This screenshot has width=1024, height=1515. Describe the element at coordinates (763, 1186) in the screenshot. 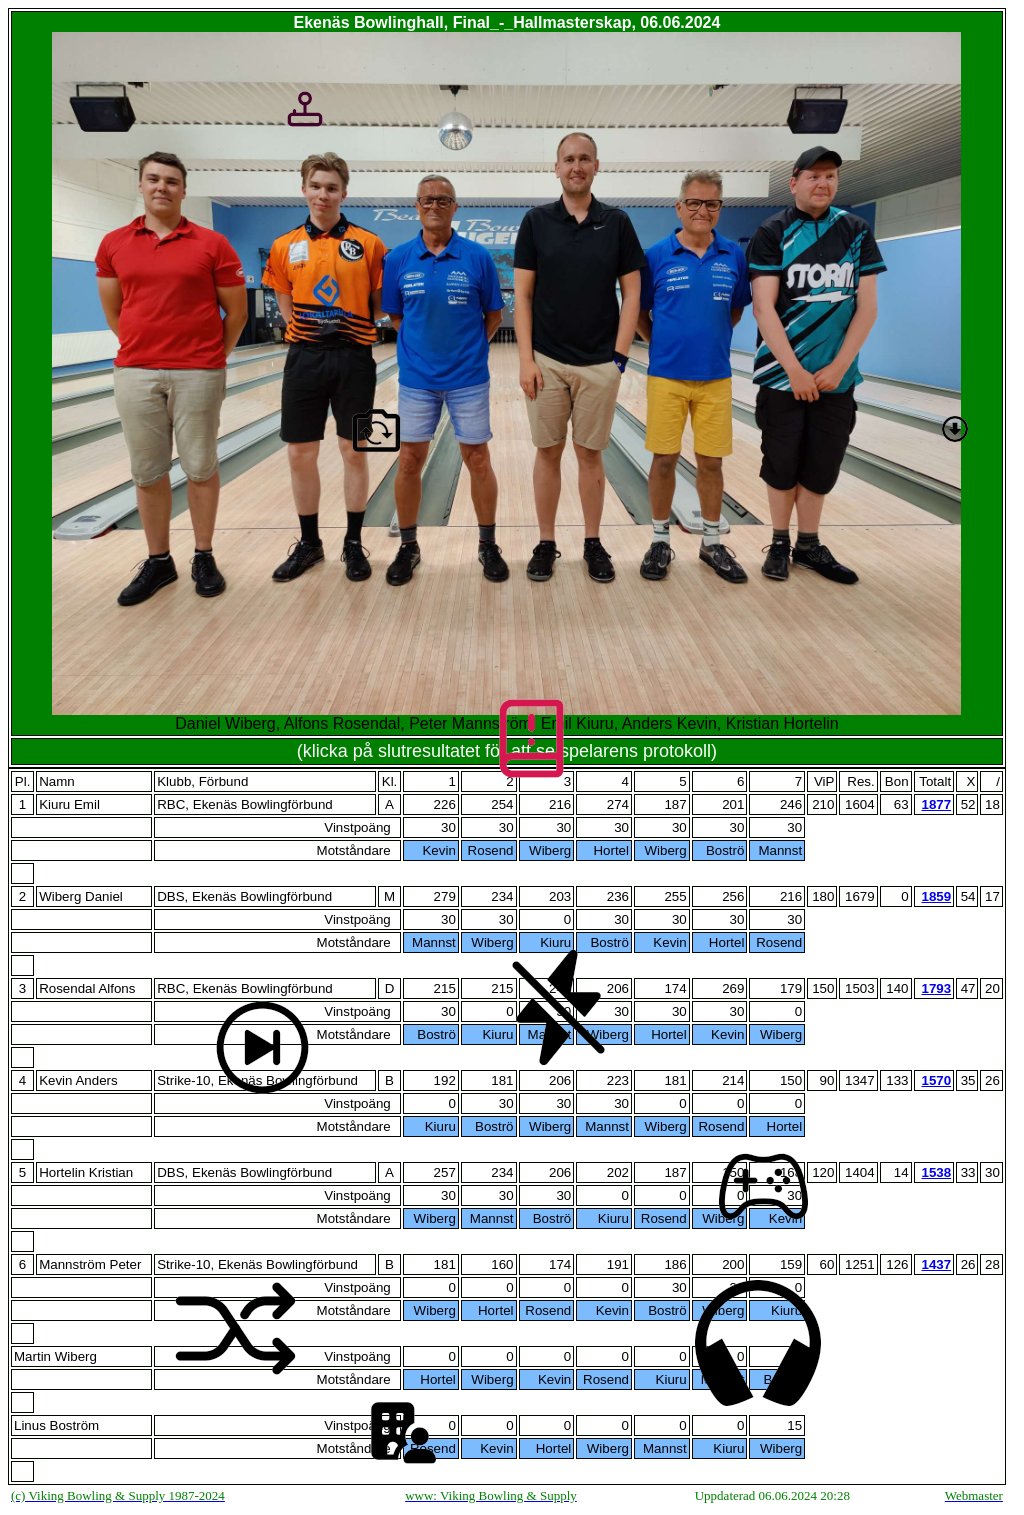

I see `access gaming features or game library` at that location.